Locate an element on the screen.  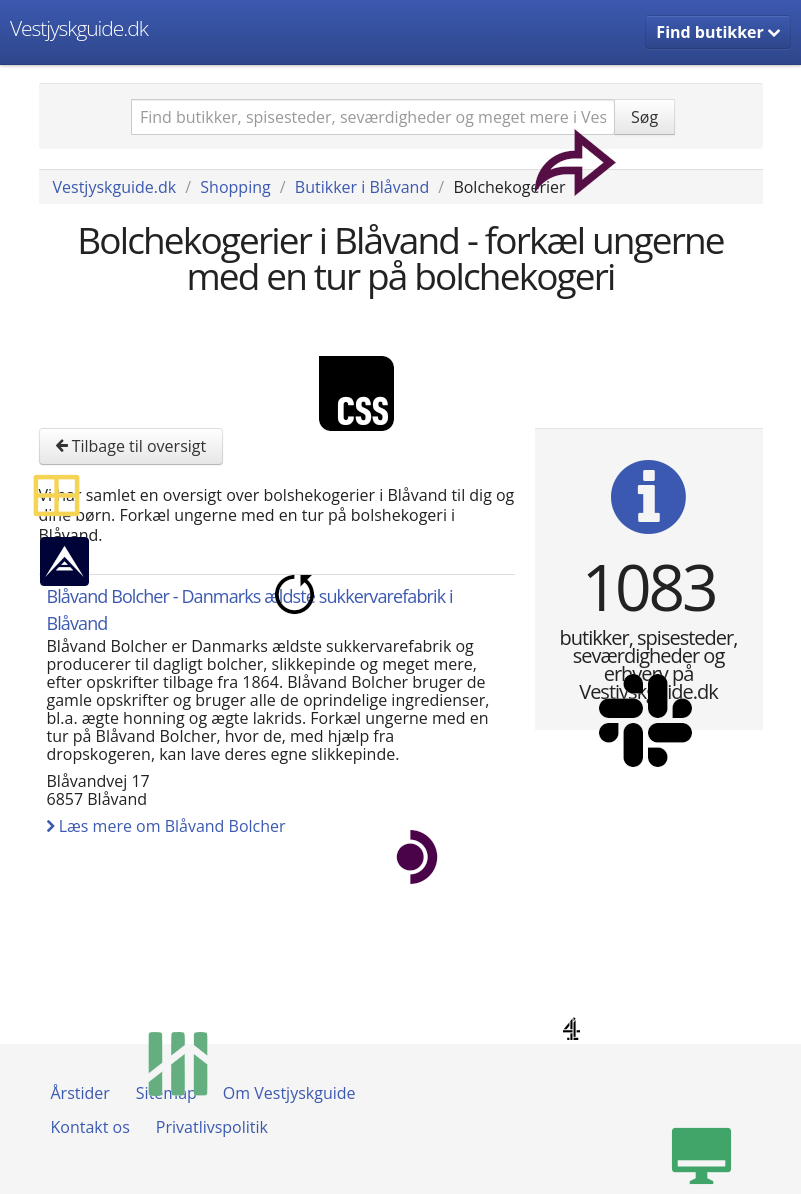
CSS programming language logo is located at coordinates (356, 393).